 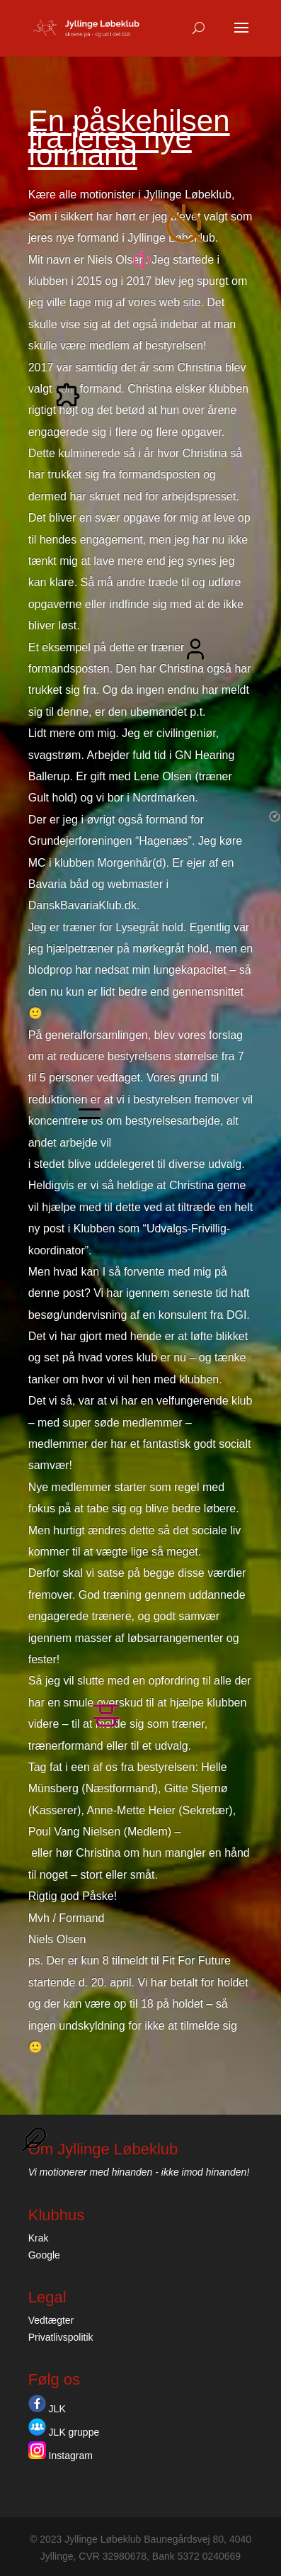 What do you see at coordinates (106, 1716) in the screenshot?
I see `align objects to the top edge with vertical distribution` at bounding box center [106, 1716].